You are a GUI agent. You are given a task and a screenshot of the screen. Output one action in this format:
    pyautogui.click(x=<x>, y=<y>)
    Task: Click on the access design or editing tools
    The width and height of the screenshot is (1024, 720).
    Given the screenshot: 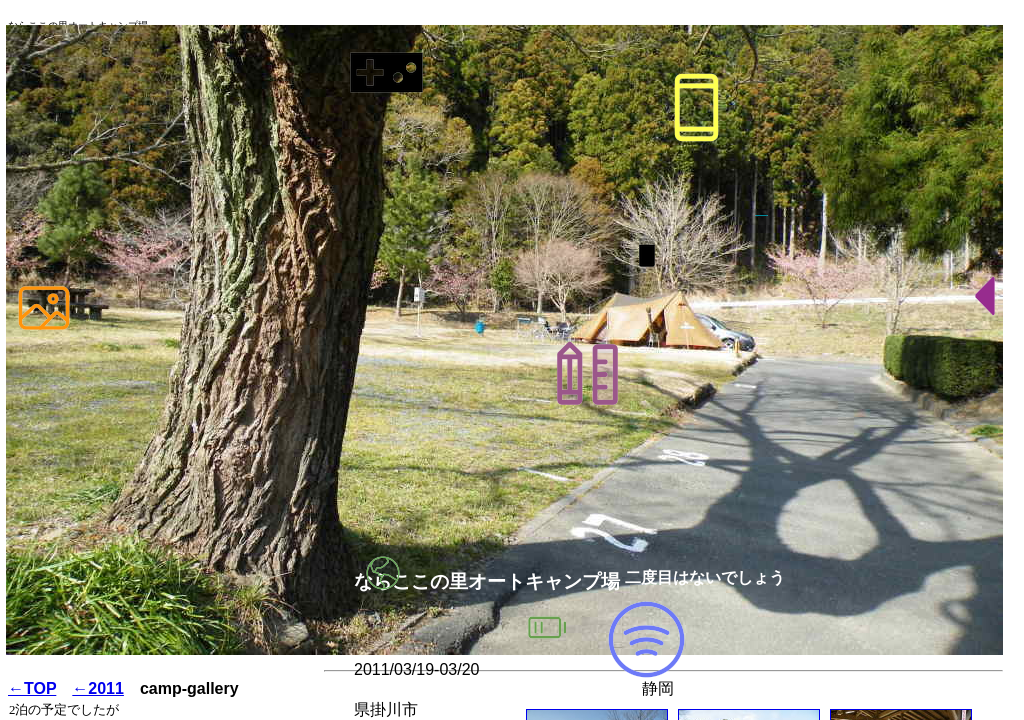 What is the action you would take?
    pyautogui.click(x=587, y=374)
    